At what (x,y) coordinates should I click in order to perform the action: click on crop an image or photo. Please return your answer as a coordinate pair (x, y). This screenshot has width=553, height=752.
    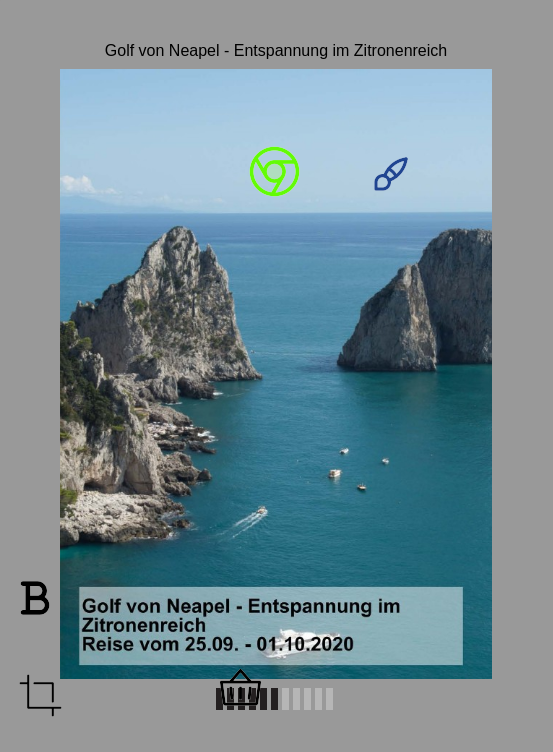
    Looking at the image, I should click on (40, 695).